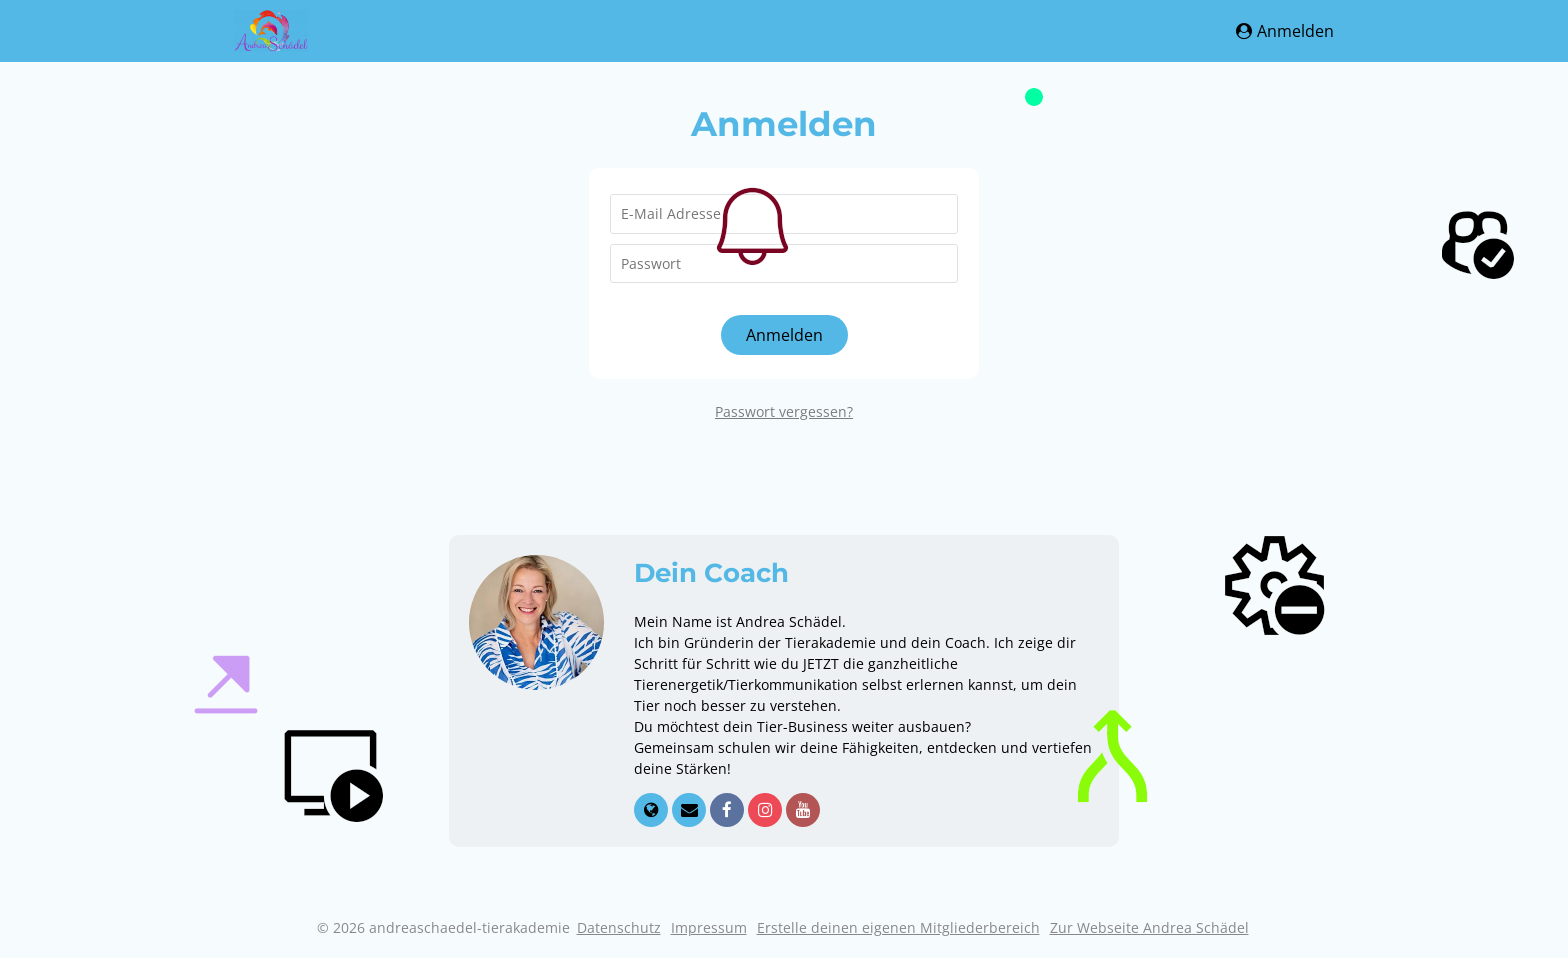 Image resolution: width=1568 pixels, height=958 pixels. What do you see at coordinates (752, 226) in the screenshot?
I see `view notifications` at bounding box center [752, 226].